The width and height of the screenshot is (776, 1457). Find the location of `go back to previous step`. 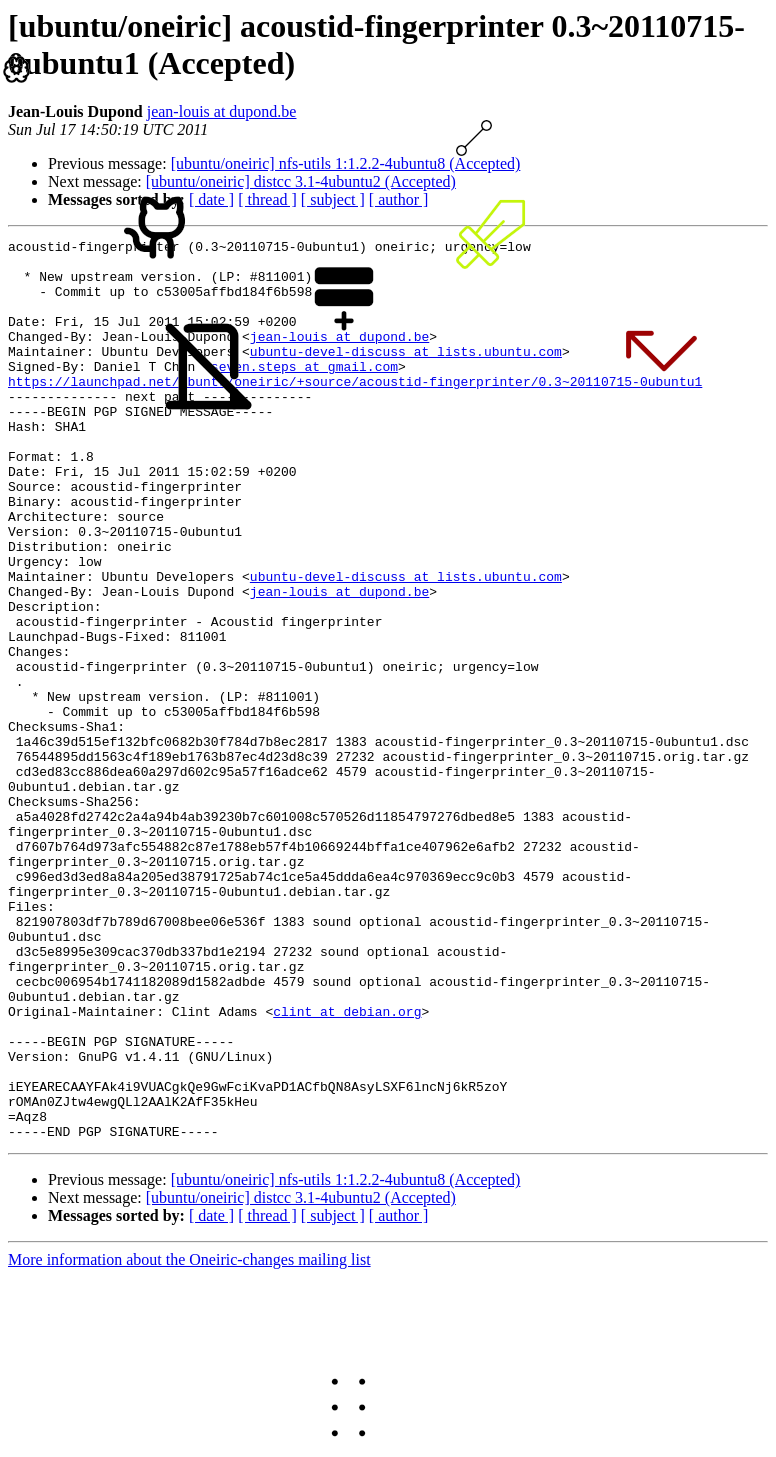

go back to previous step is located at coordinates (661, 348).